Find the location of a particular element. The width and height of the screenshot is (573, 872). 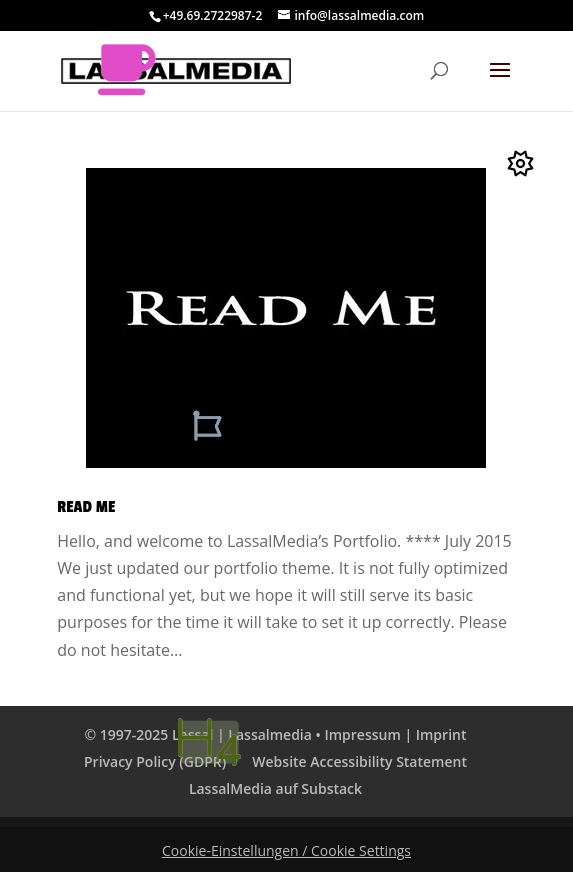

font awesome brand logo is located at coordinates (207, 425).